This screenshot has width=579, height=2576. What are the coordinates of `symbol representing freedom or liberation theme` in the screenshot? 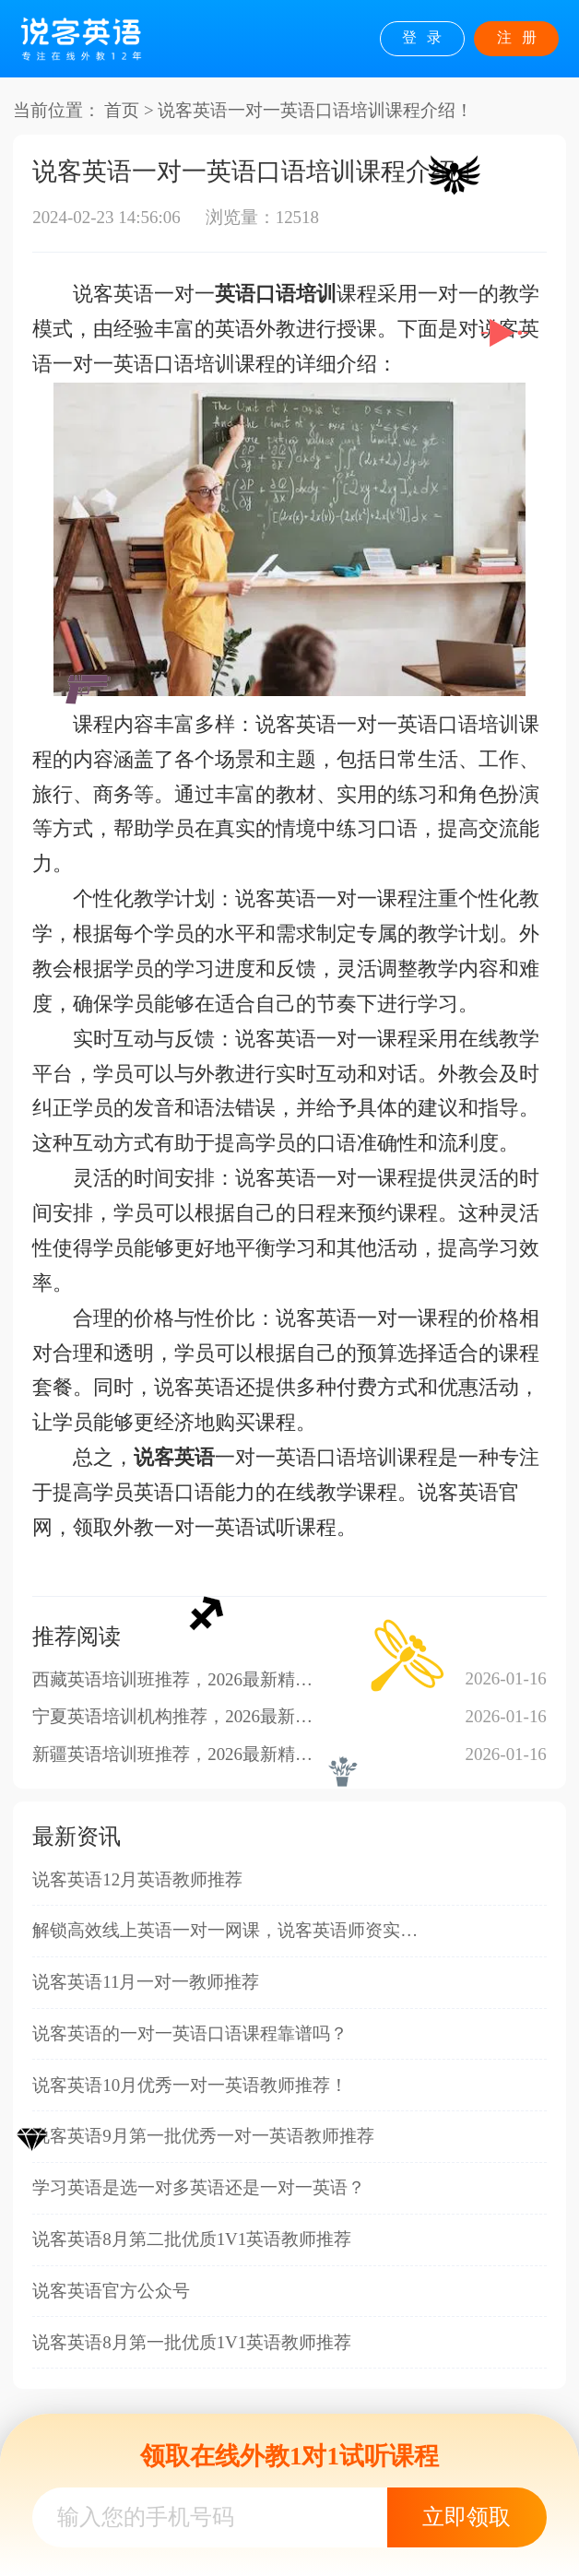 It's located at (454, 175).